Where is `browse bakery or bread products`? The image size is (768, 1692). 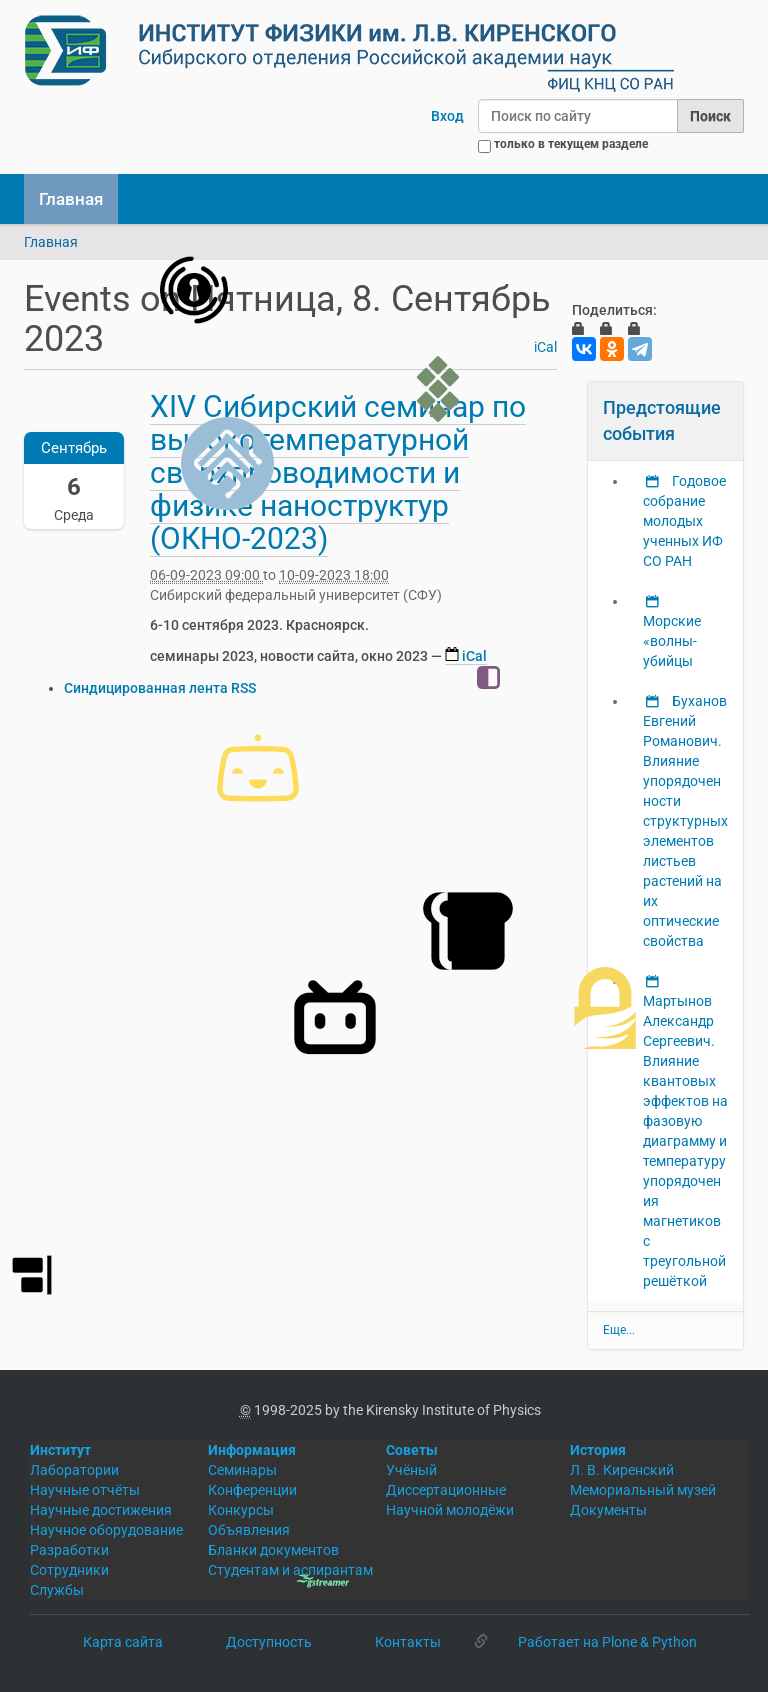
browse bakery or bread products is located at coordinates (468, 929).